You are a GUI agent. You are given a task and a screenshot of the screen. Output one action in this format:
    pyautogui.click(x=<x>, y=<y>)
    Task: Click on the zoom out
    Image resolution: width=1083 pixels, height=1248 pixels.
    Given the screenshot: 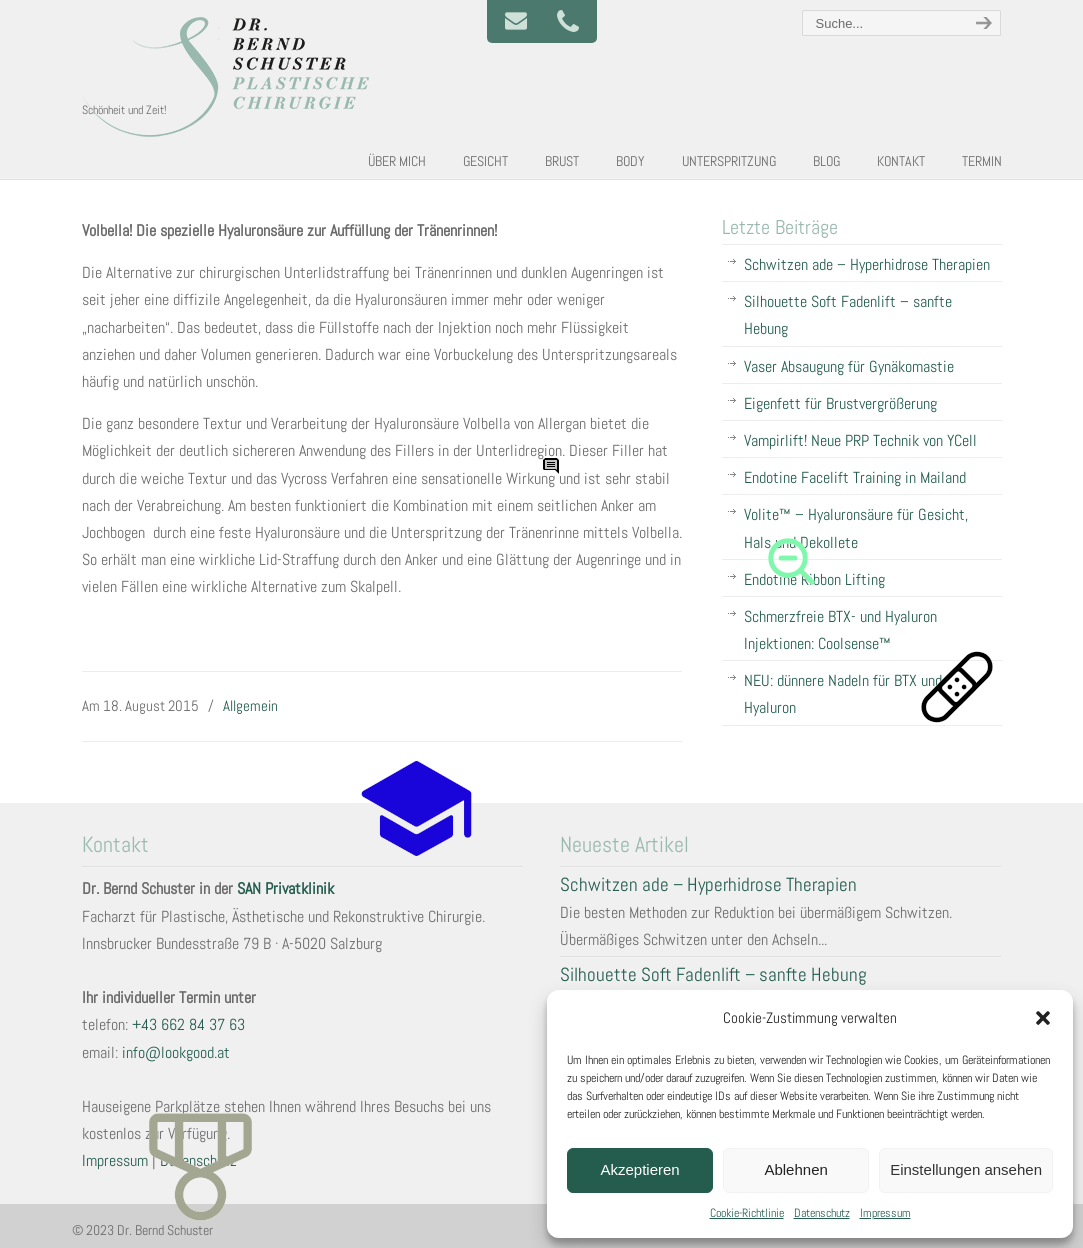 What is the action you would take?
    pyautogui.click(x=791, y=561)
    